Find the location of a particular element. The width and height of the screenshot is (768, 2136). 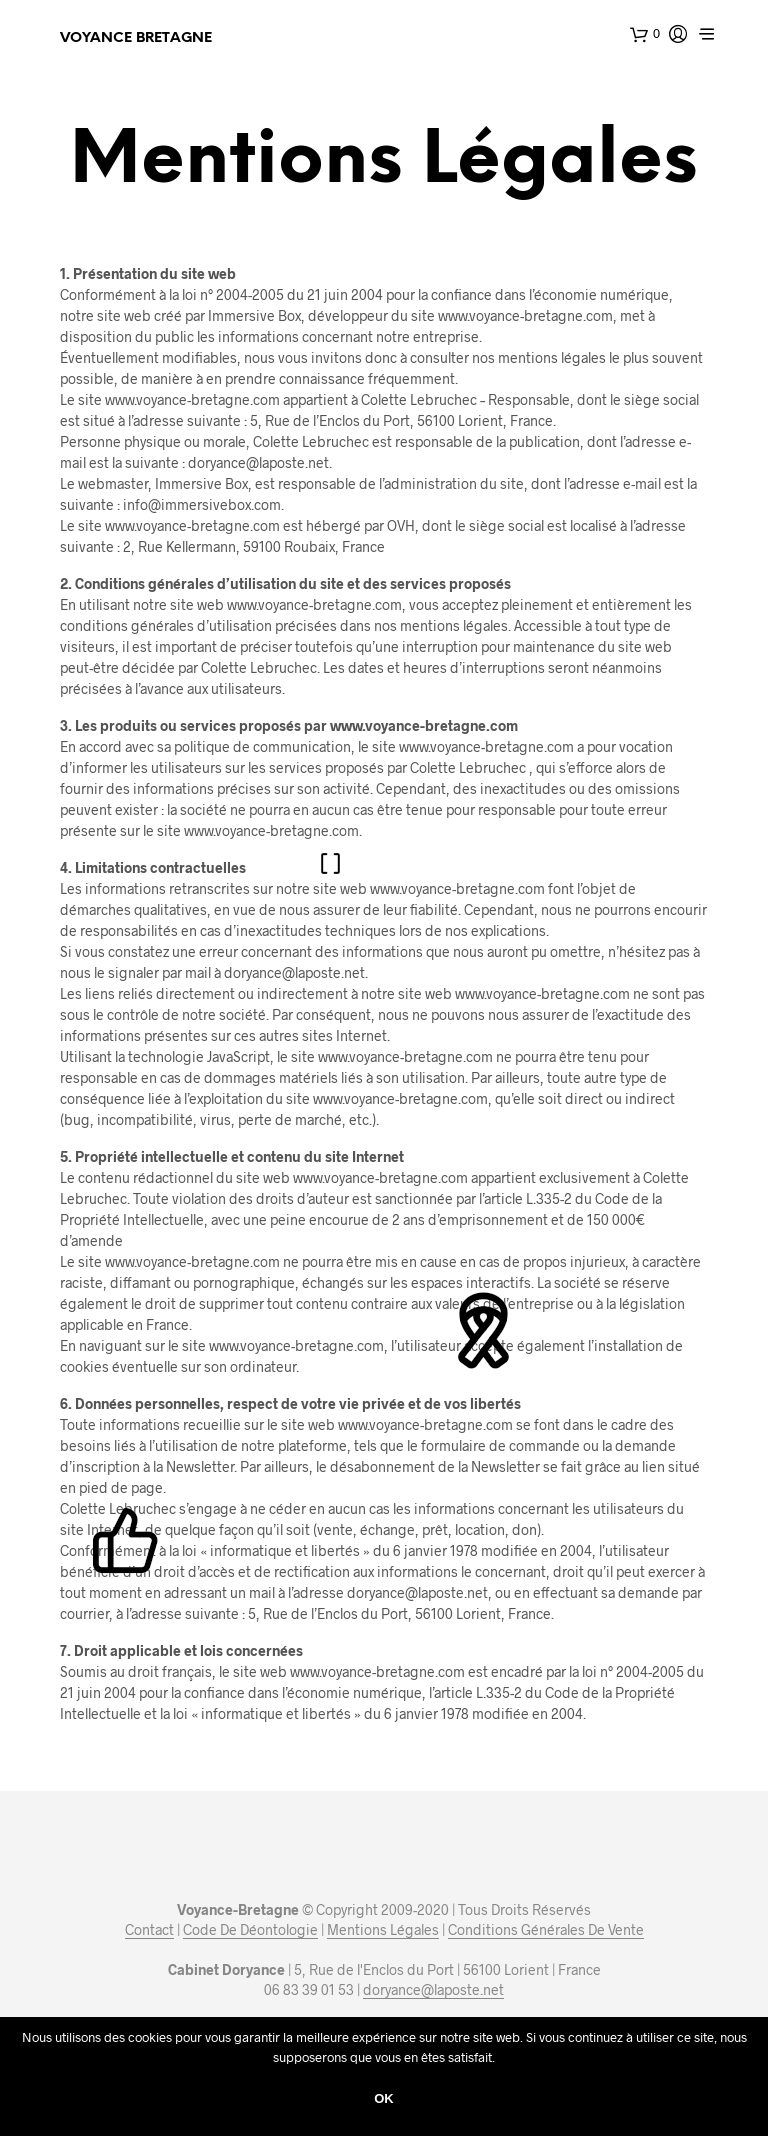

awareness ribbon symbol for a cause or campaign is located at coordinates (483, 1330).